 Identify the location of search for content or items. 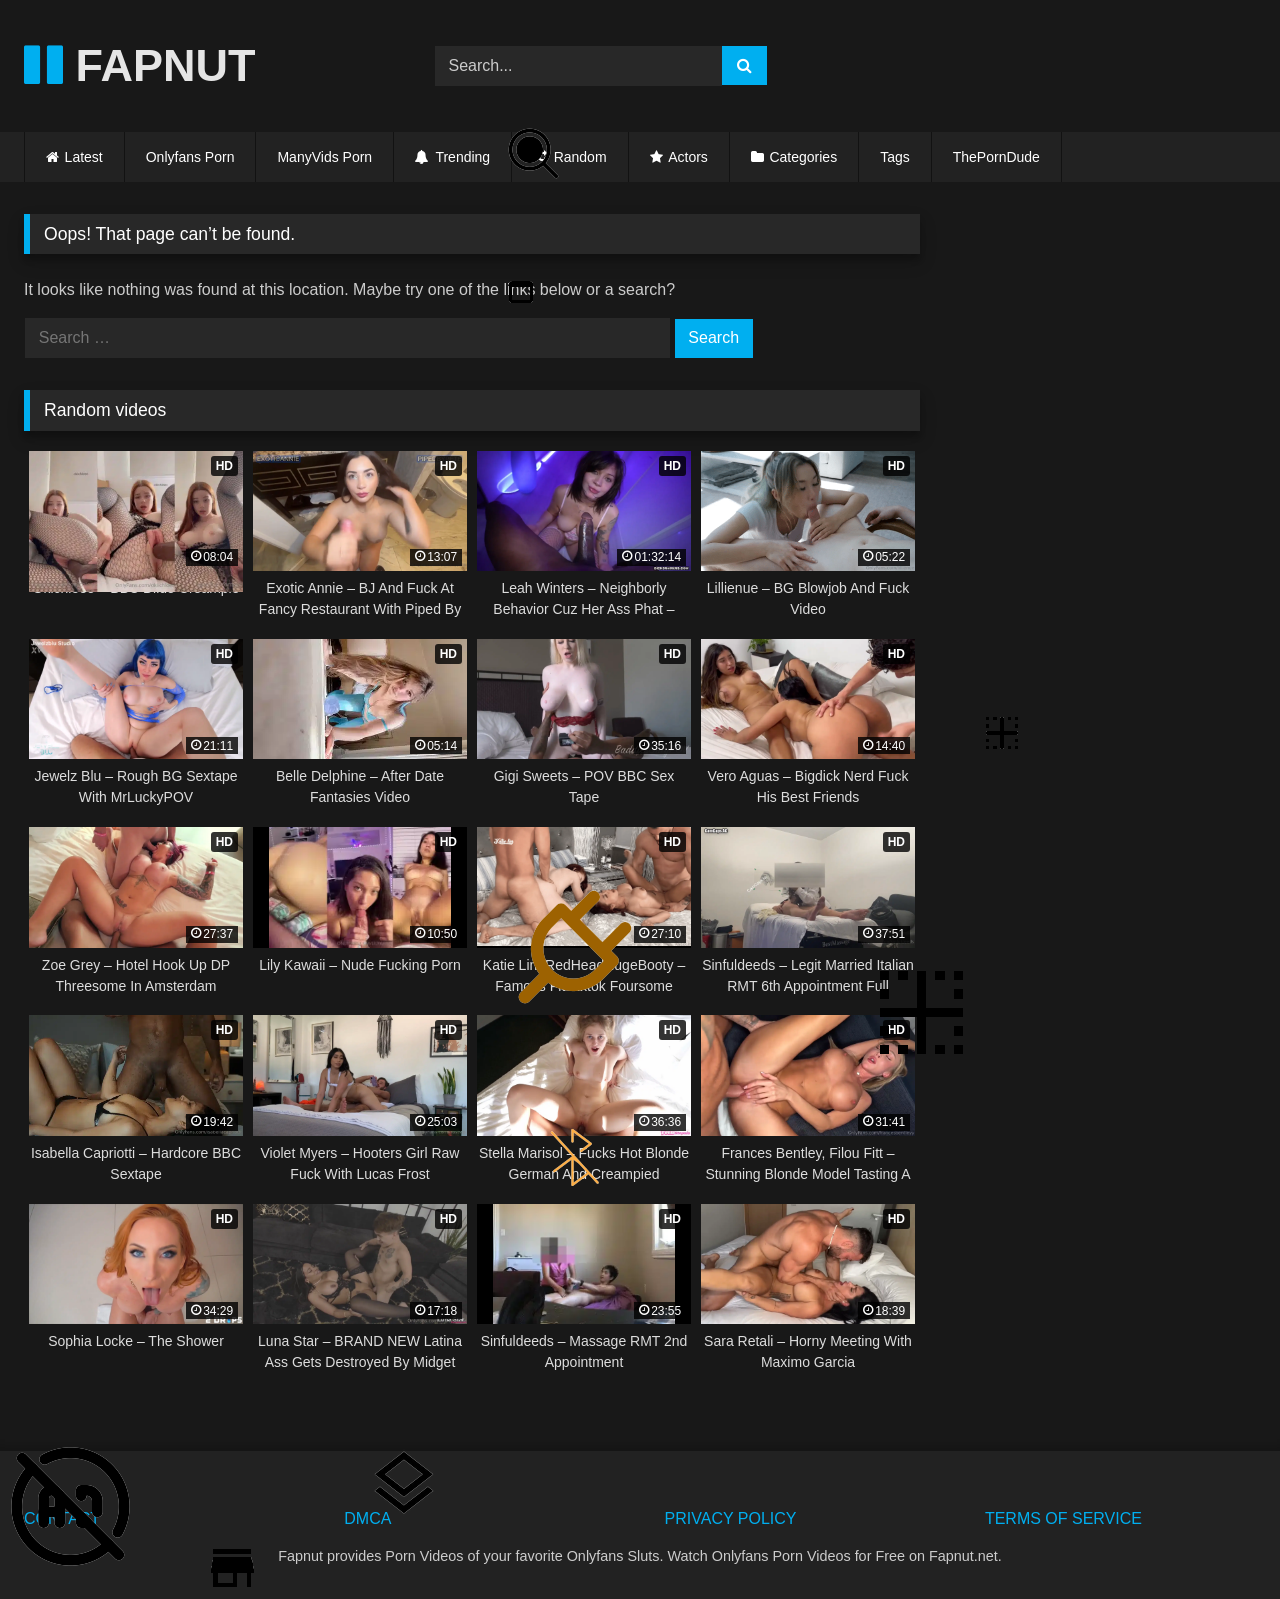
(533, 153).